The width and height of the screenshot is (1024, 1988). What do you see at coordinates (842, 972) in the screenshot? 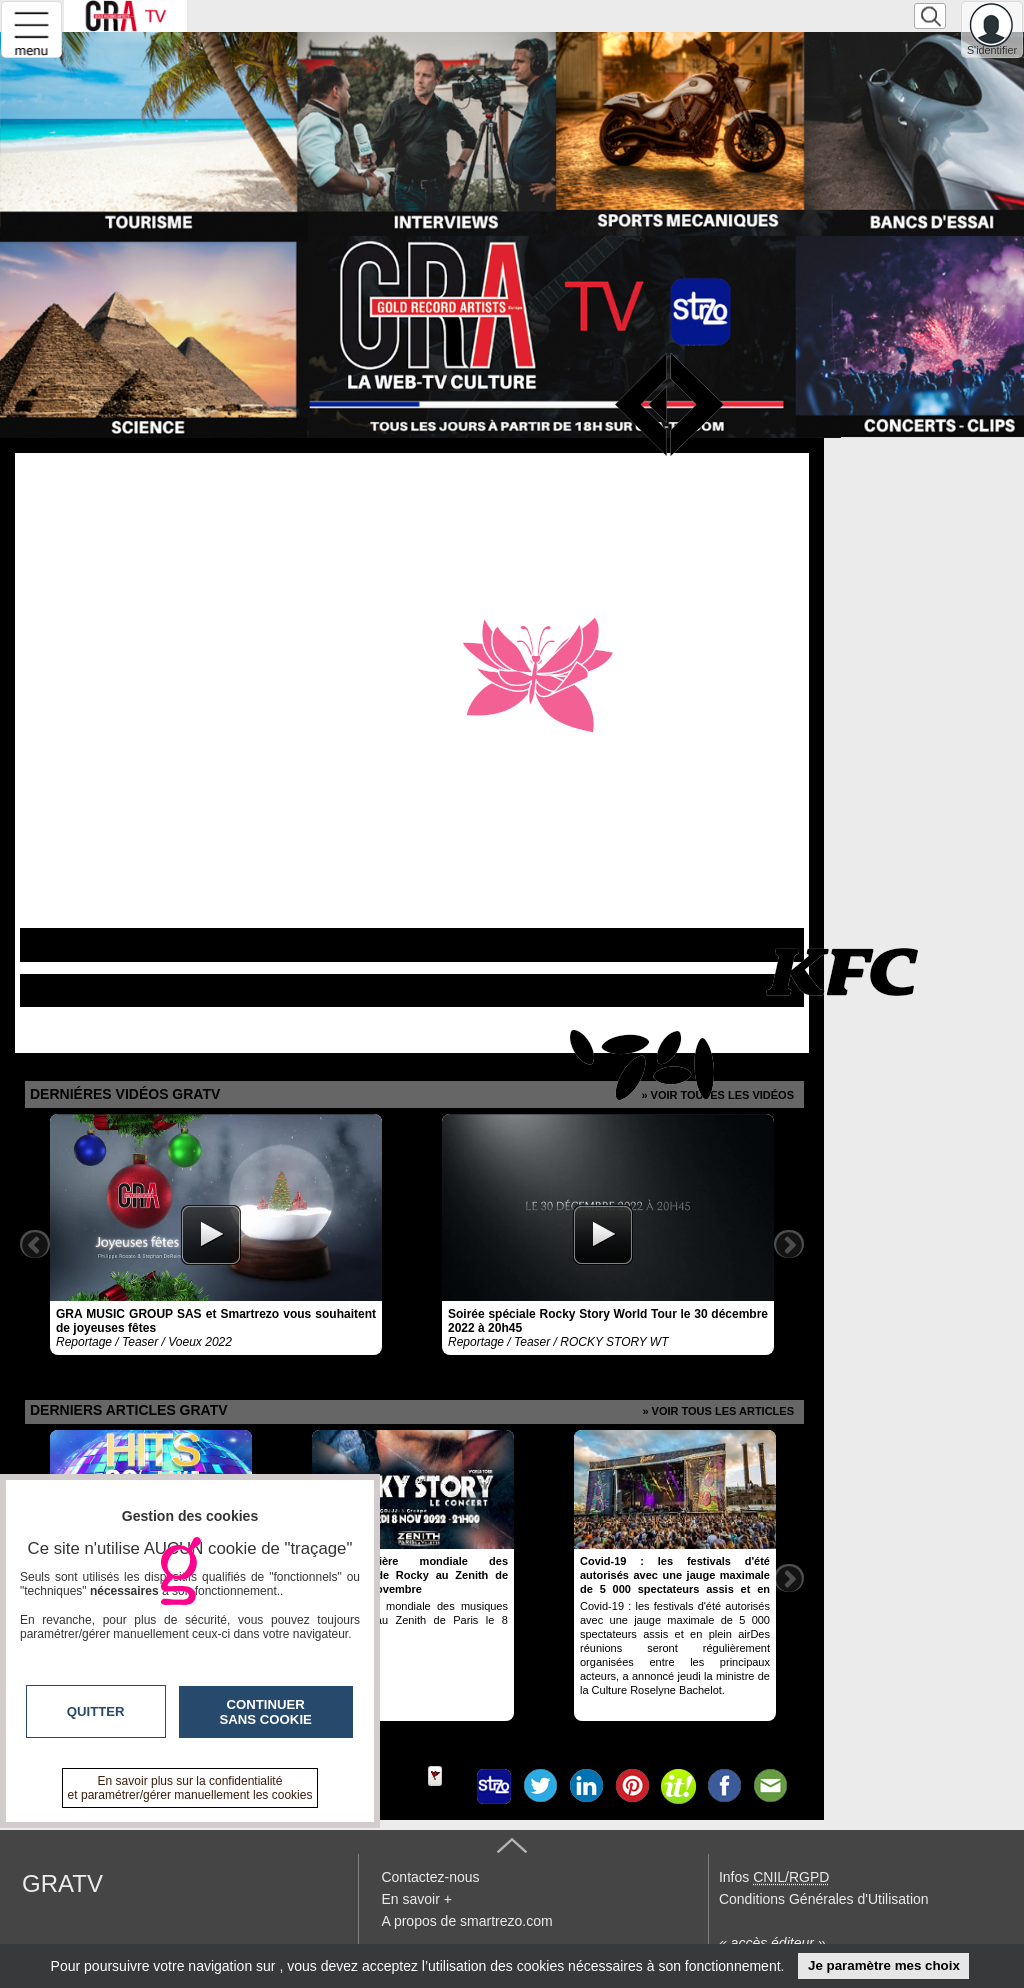
I see `KFC brand logo` at bounding box center [842, 972].